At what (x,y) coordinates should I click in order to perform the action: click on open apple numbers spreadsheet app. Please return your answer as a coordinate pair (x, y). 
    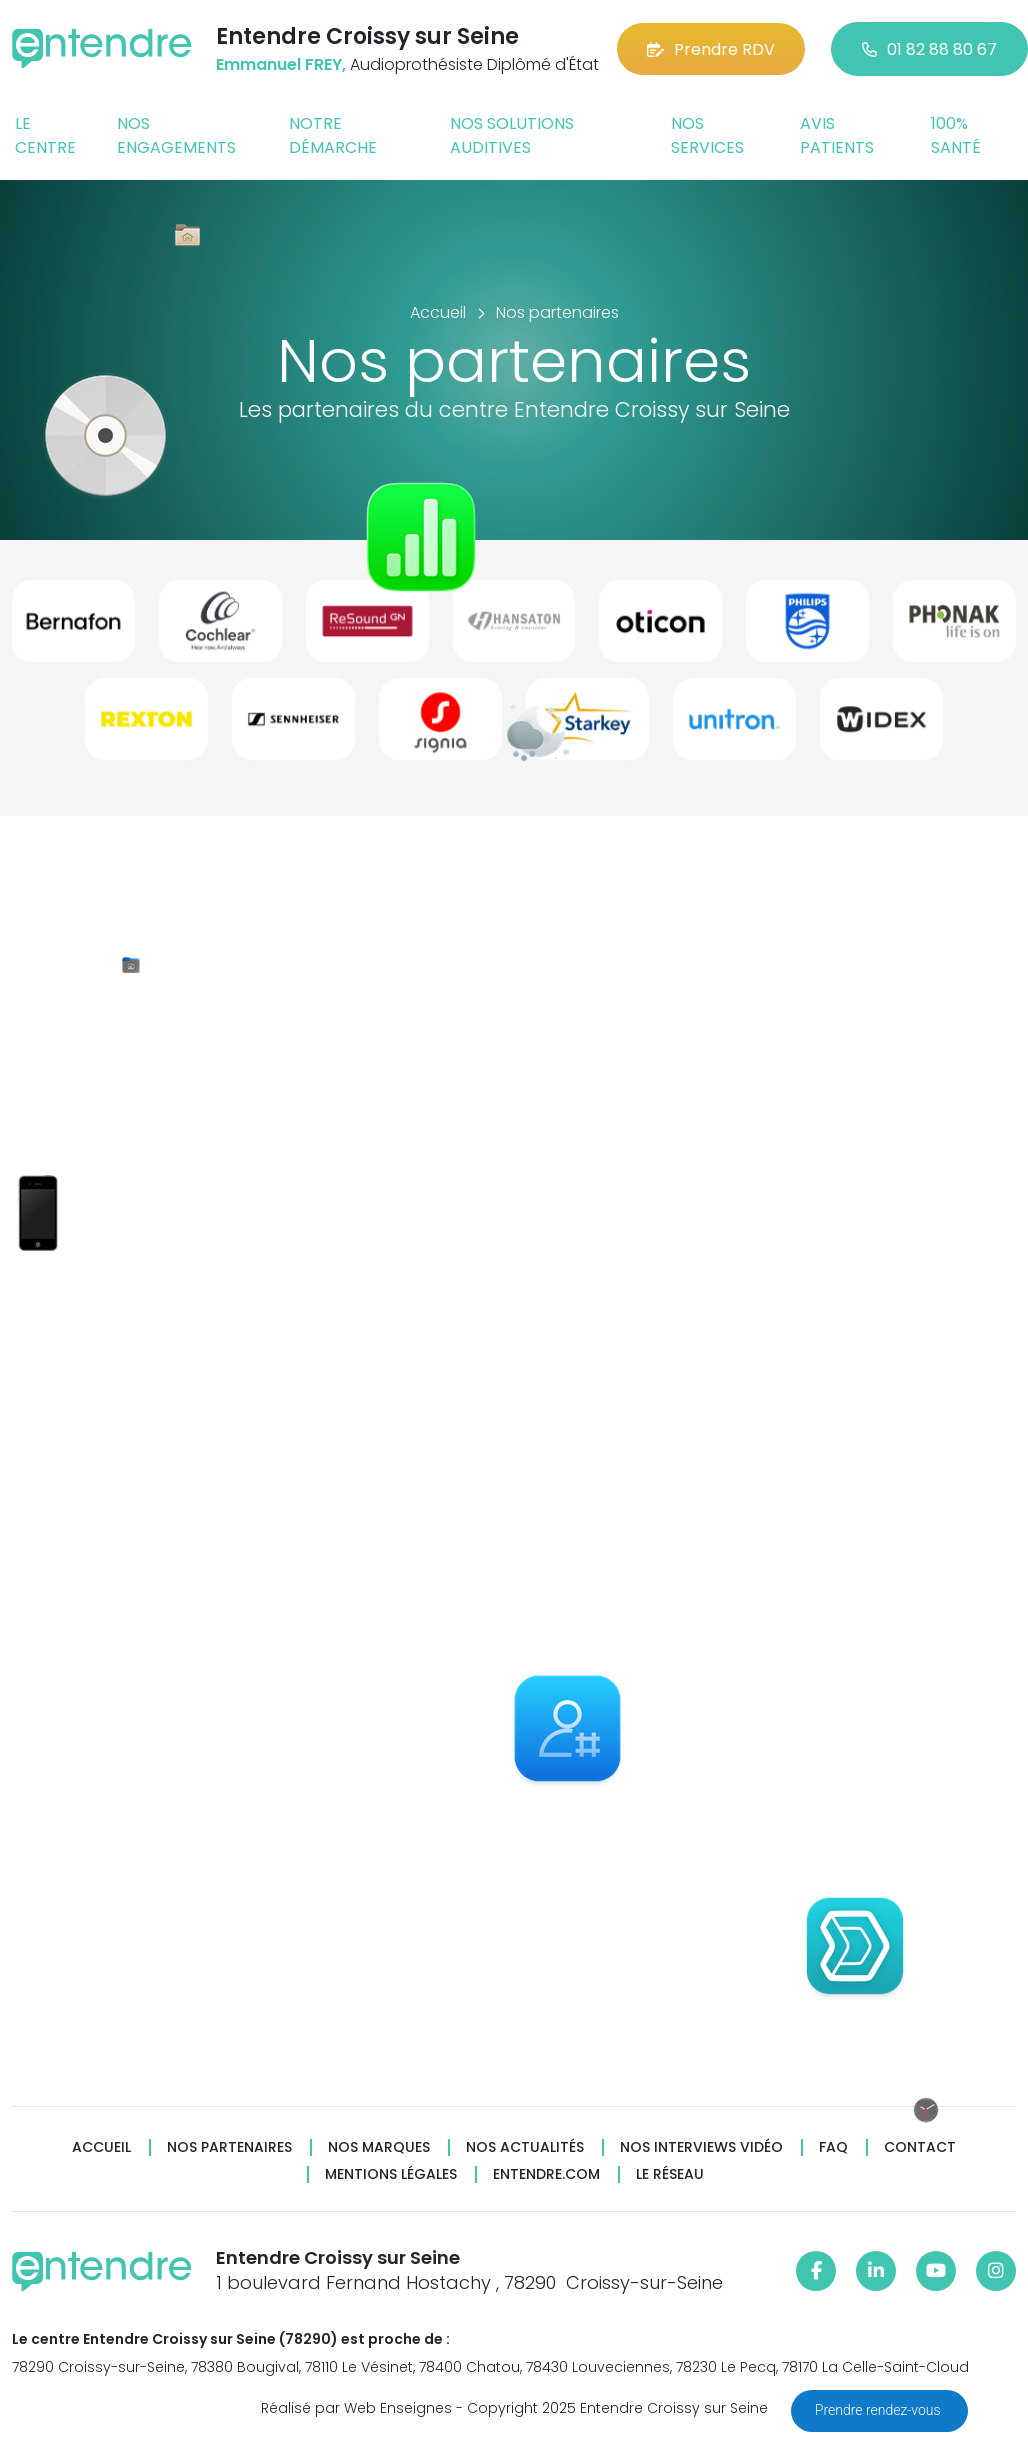
    Looking at the image, I should click on (421, 537).